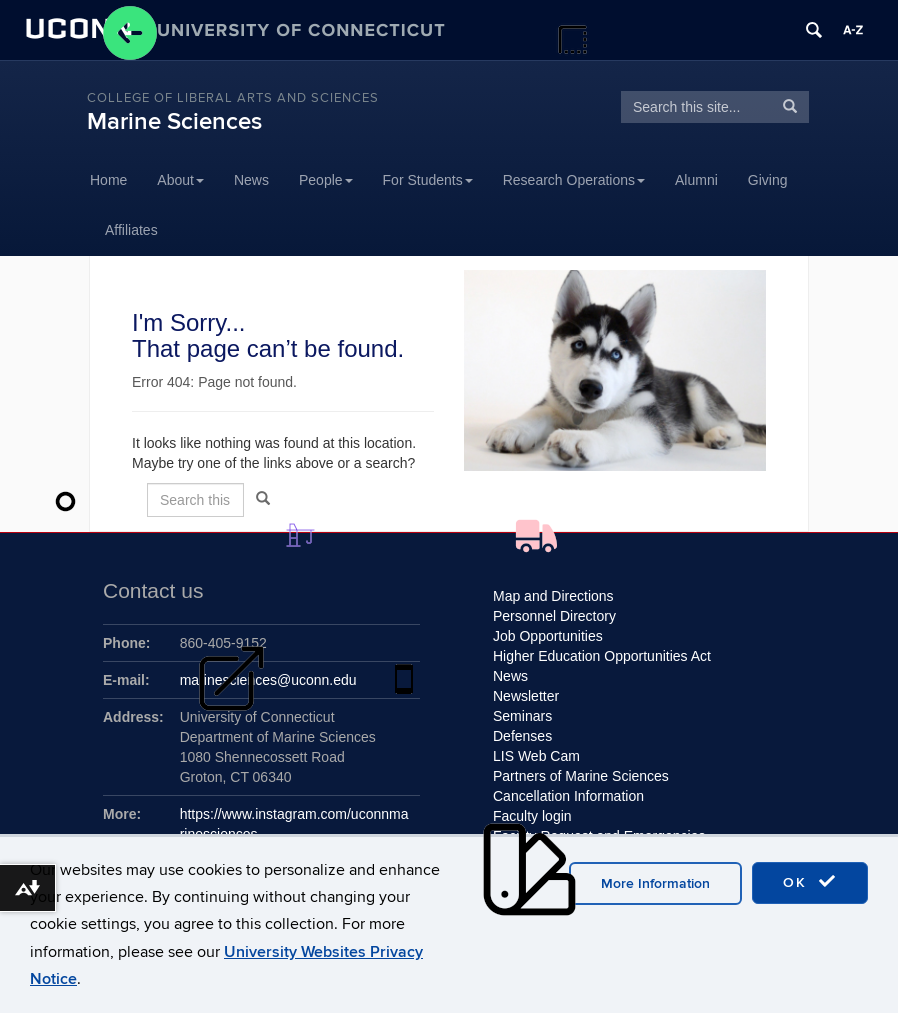 The image size is (898, 1013). What do you see at coordinates (572, 39) in the screenshot?
I see `customize border style for a selected element` at bounding box center [572, 39].